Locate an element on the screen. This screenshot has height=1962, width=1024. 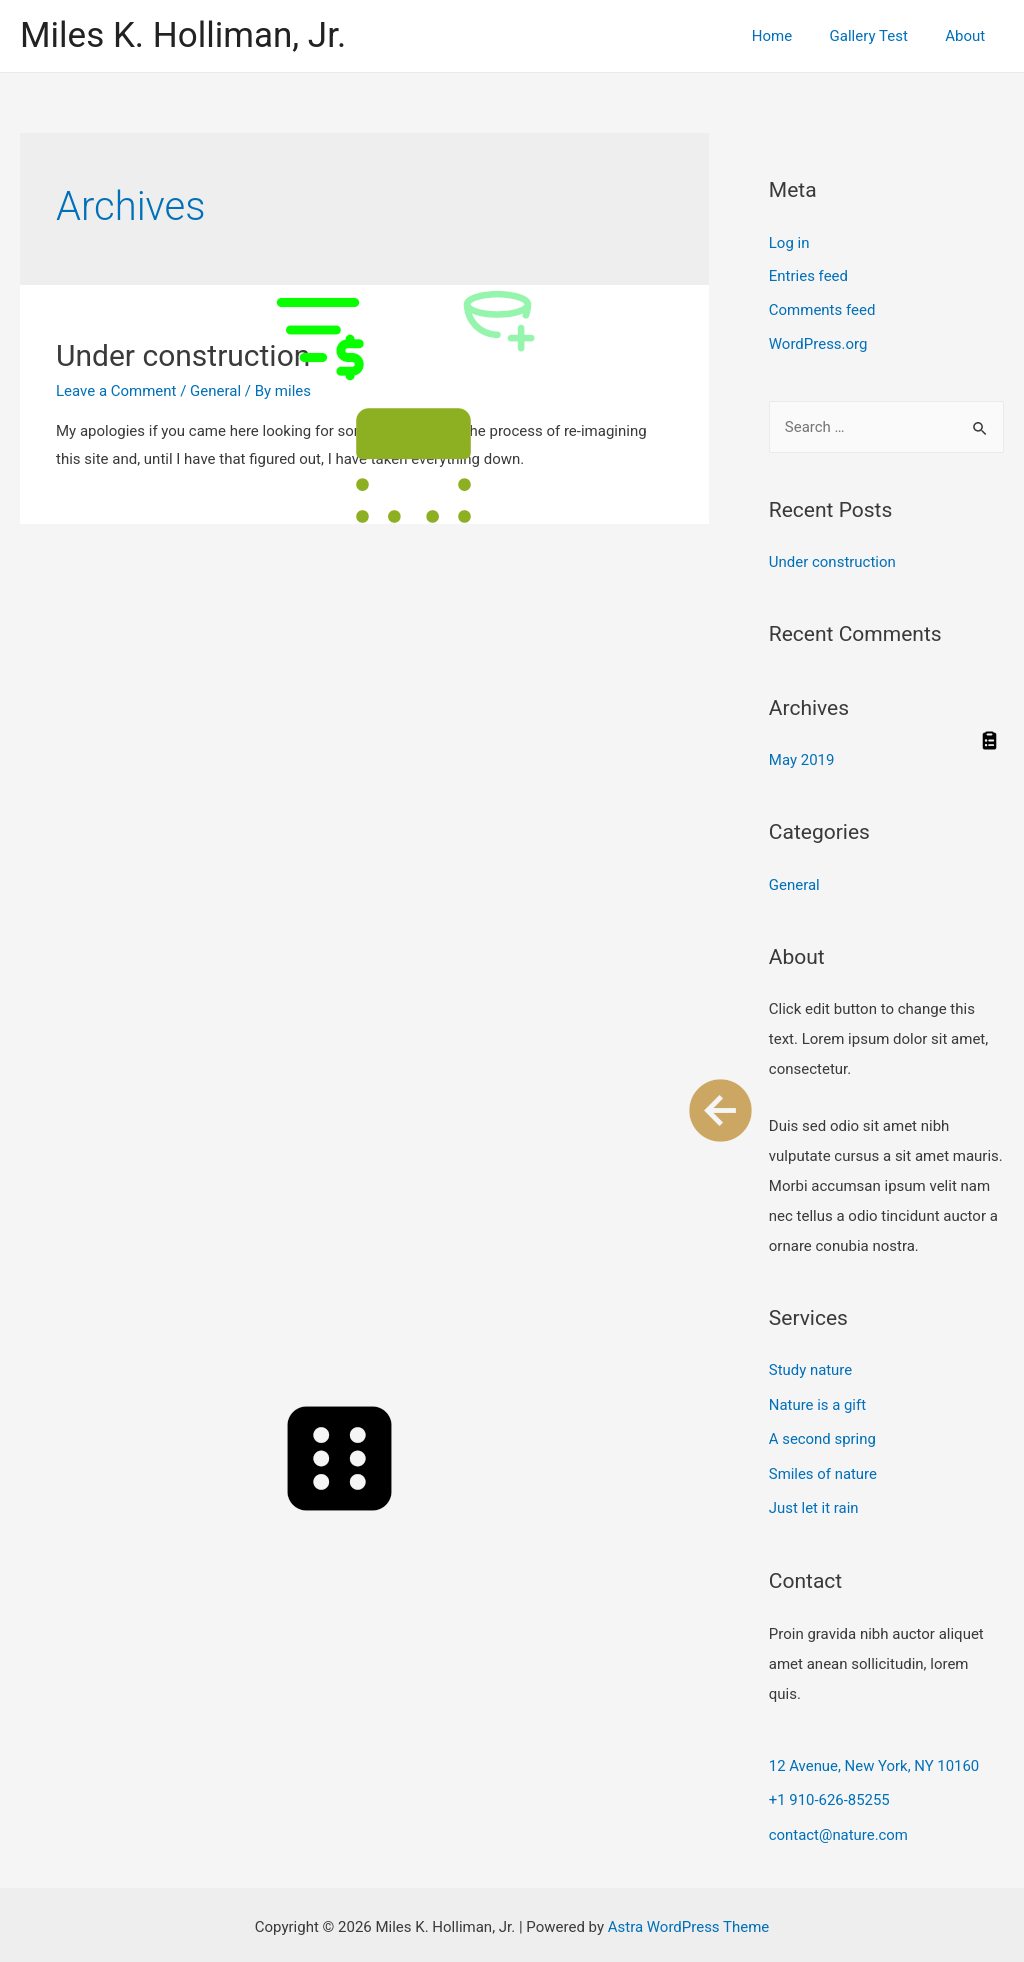
go back to the previous screen is located at coordinates (720, 1110).